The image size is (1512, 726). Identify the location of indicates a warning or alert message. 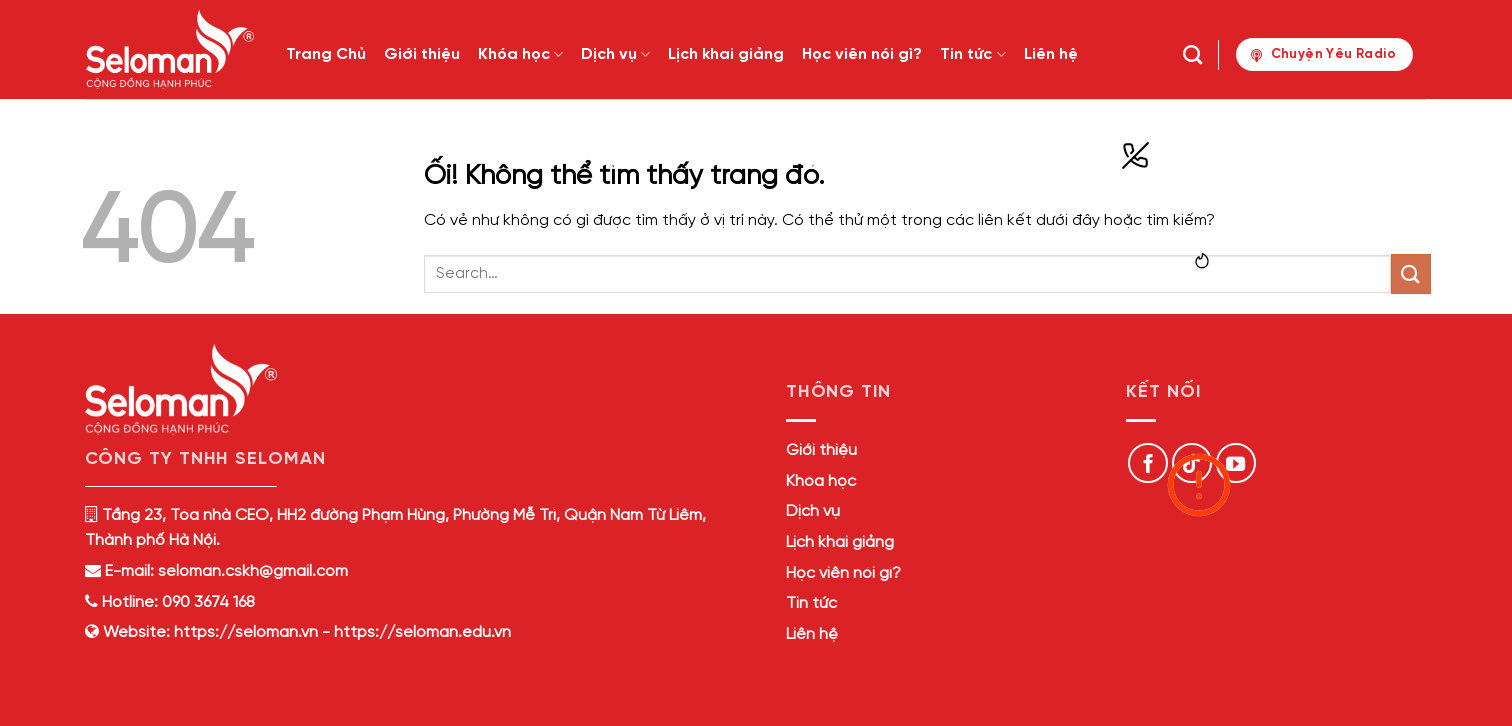
(1199, 485).